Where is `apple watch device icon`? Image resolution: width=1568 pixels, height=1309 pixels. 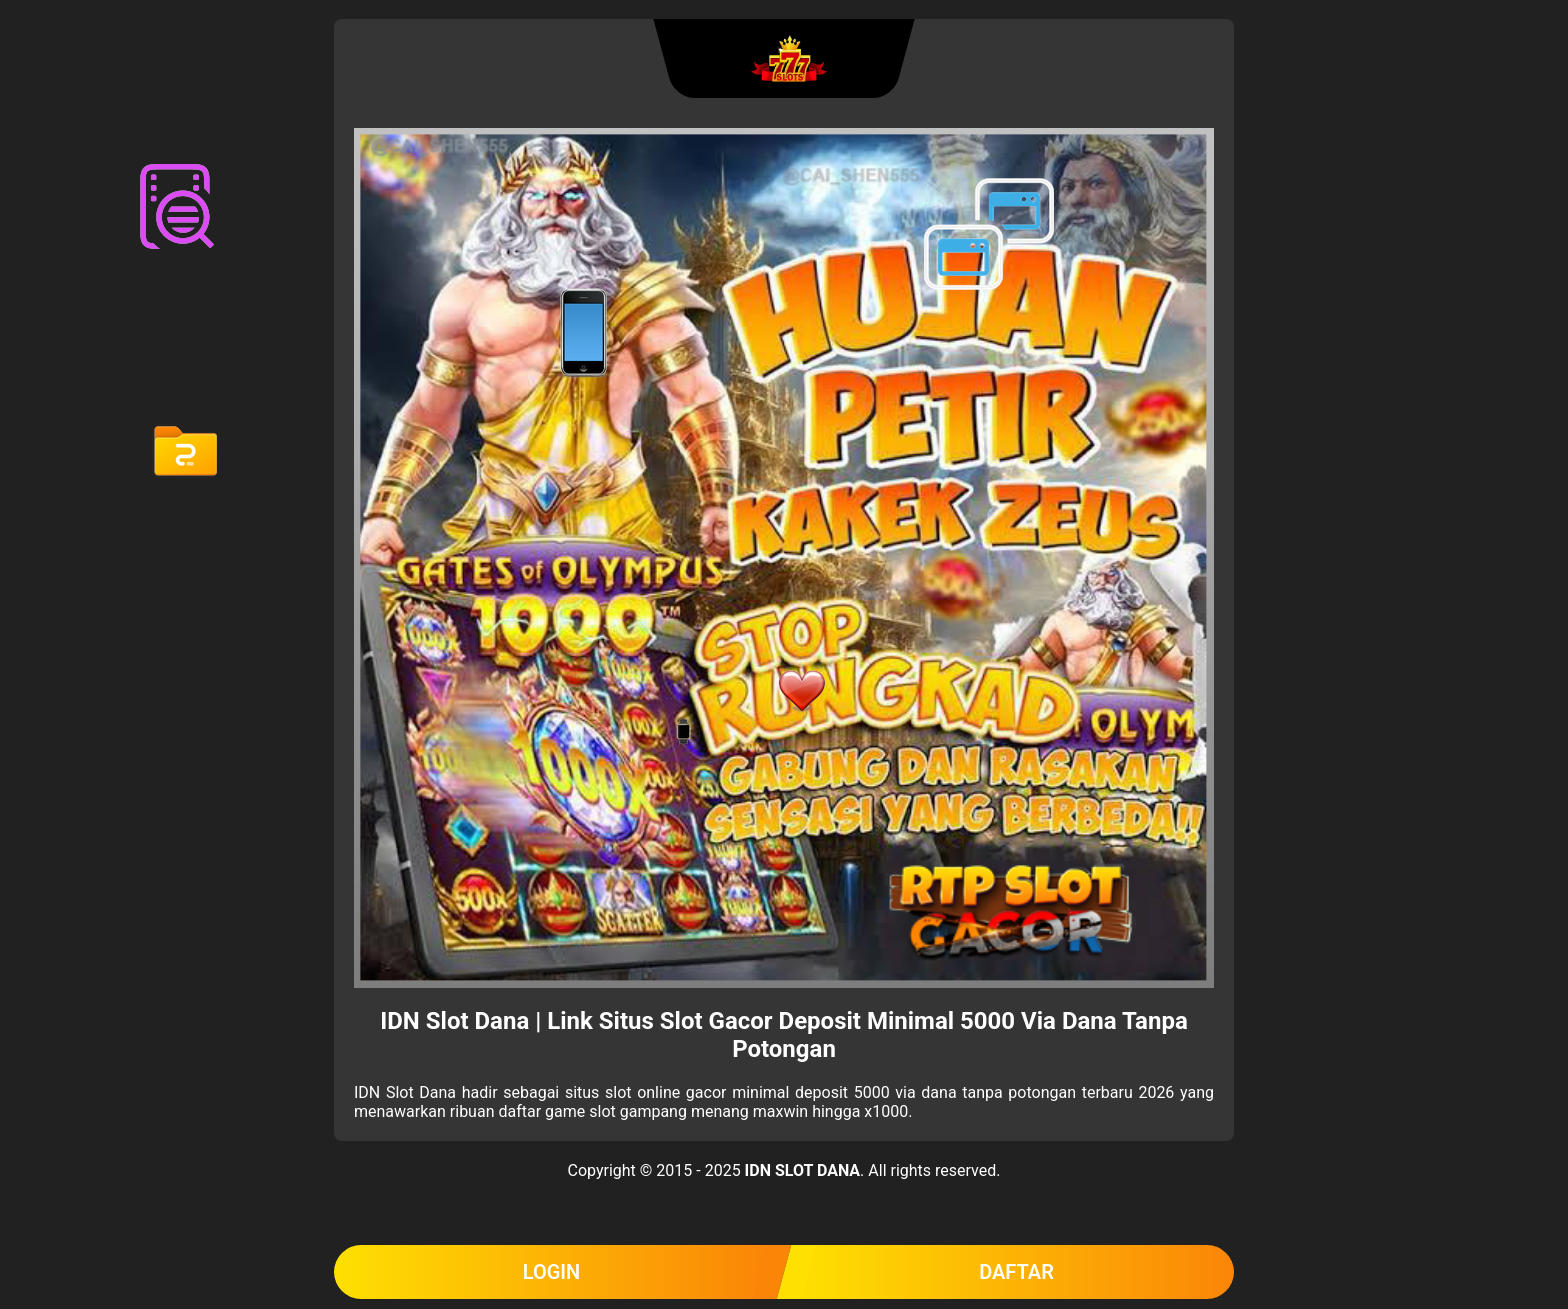
apple watch device icon is located at coordinates (683, 731).